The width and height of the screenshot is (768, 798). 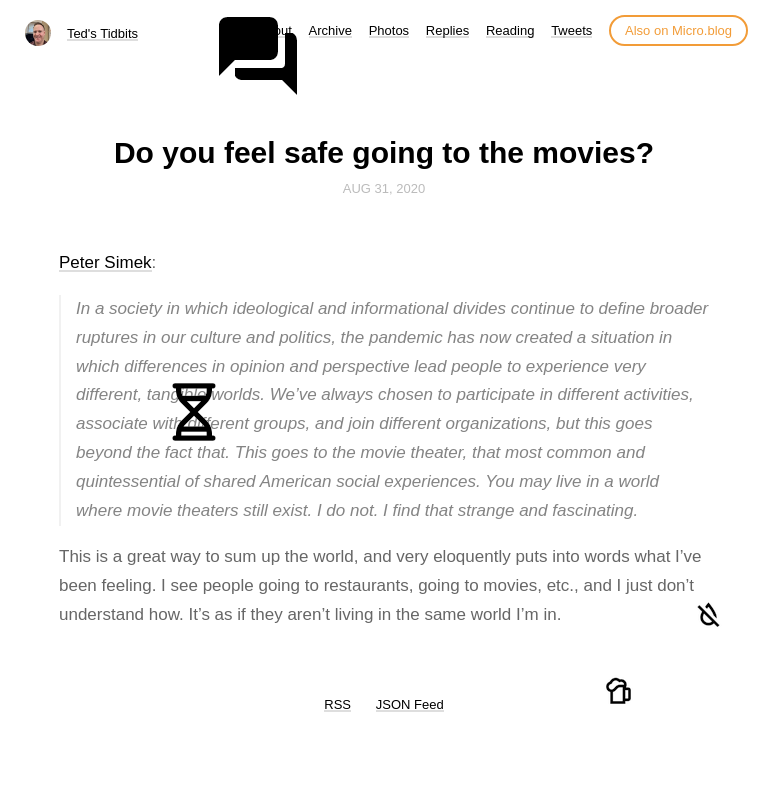 What do you see at coordinates (194, 412) in the screenshot?
I see `indicates loading or processing in progress` at bounding box center [194, 412].